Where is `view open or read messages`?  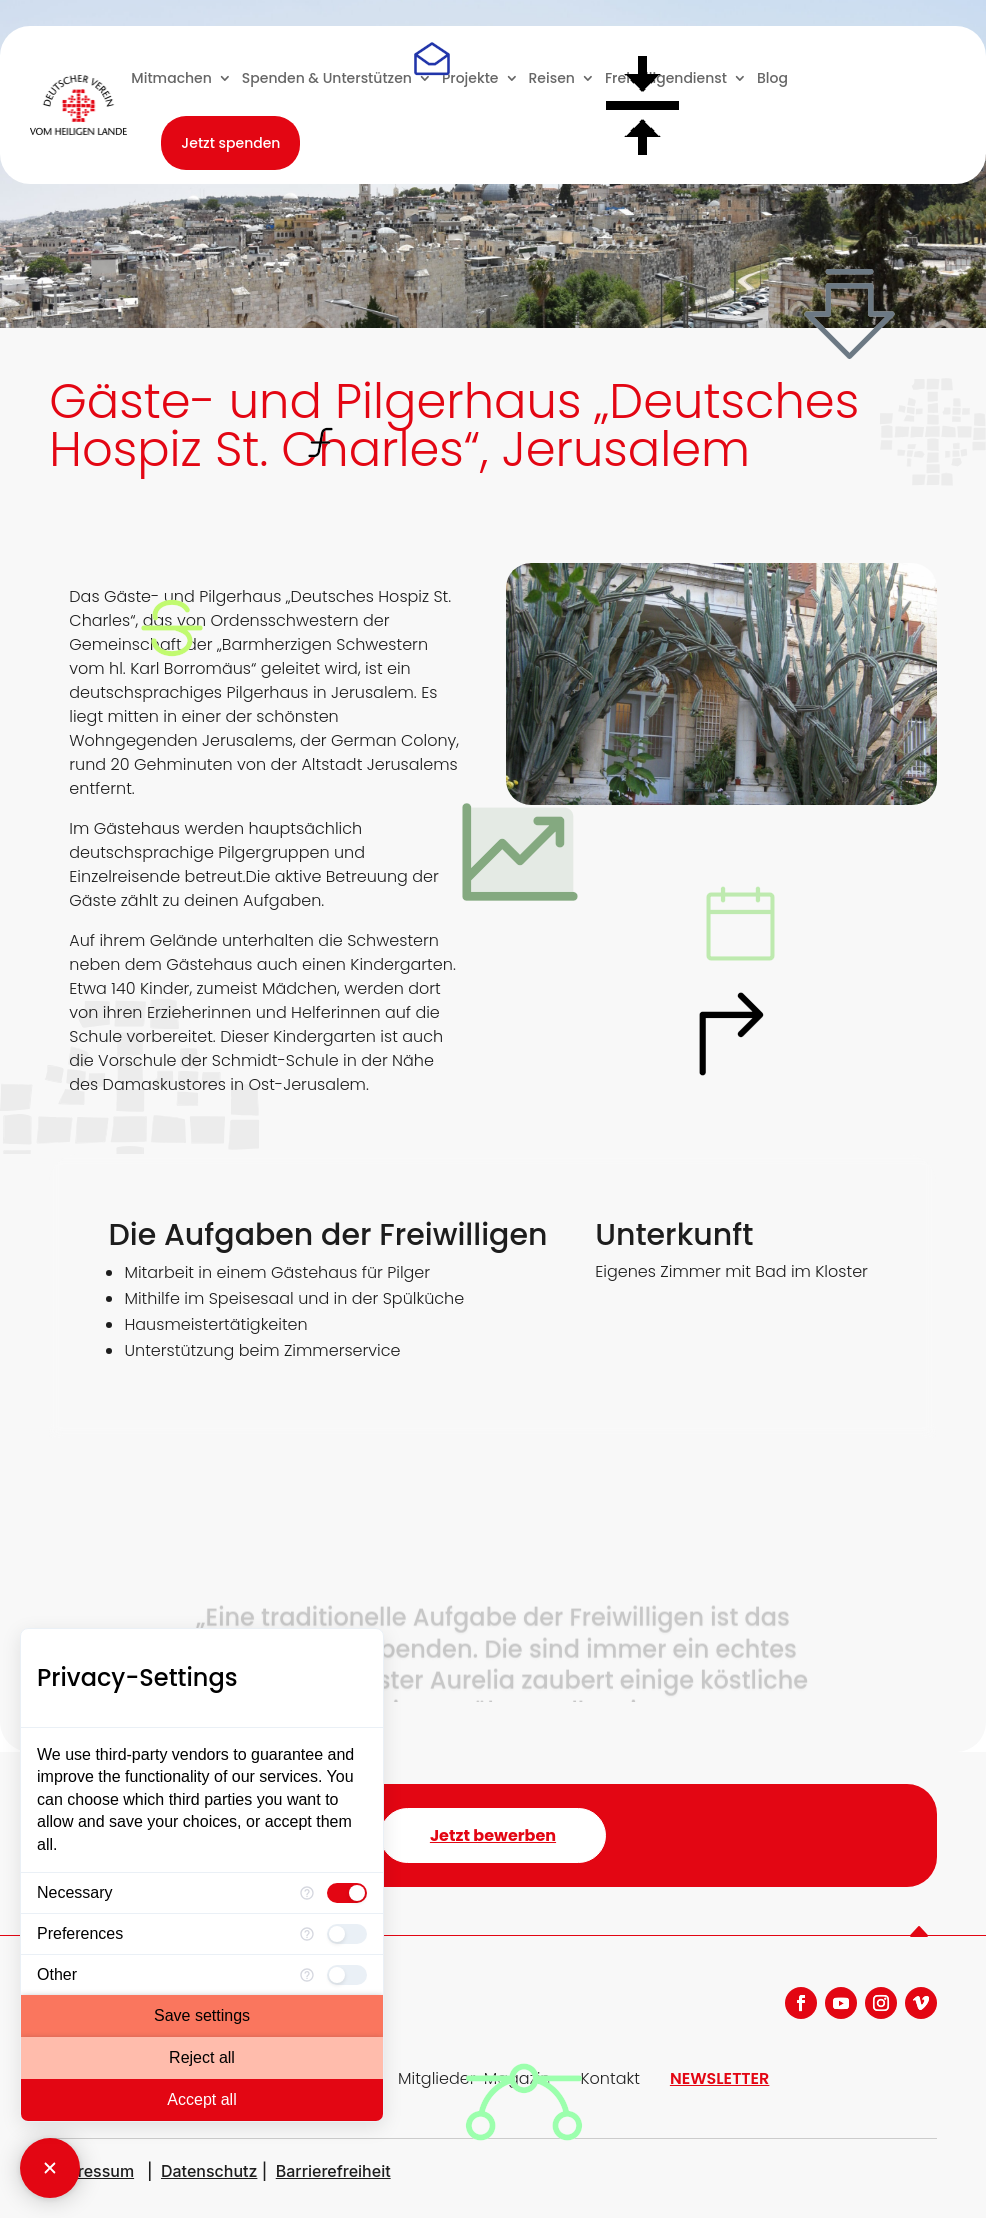
view open or read messages is located at coordinates (432, 60).